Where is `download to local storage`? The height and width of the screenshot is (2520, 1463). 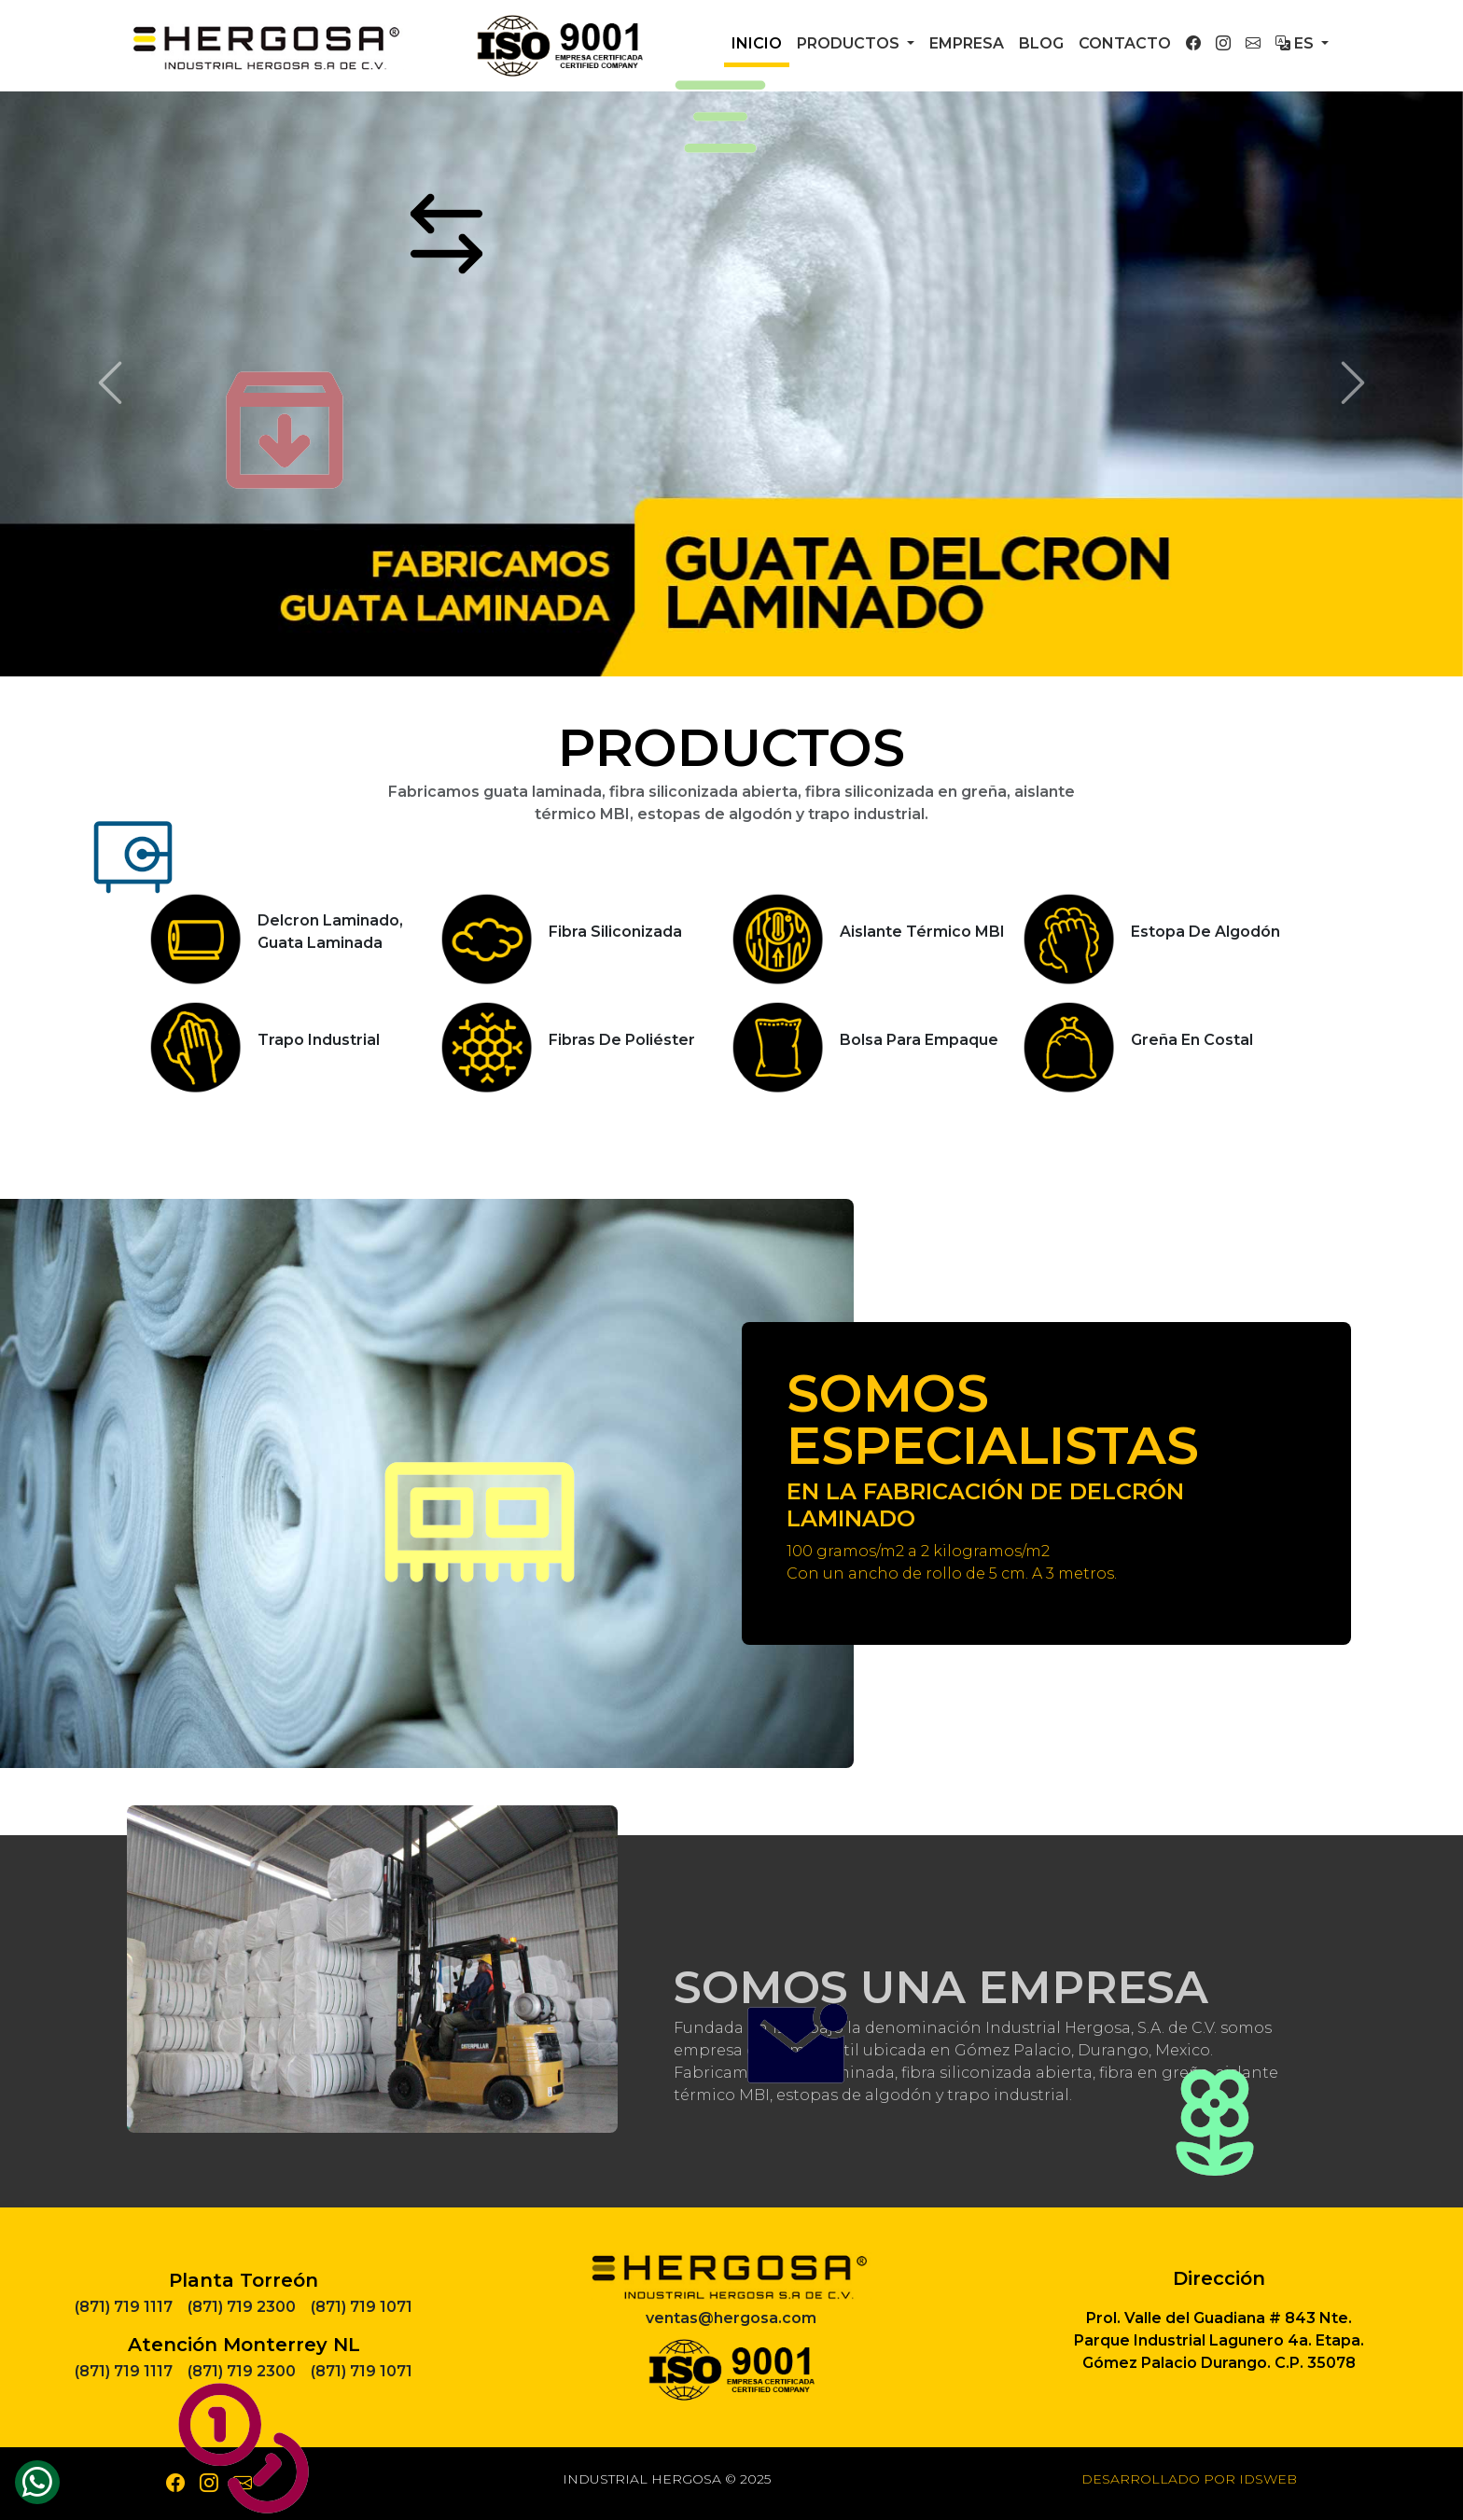
download to local storage is located at coordinates (285, 430).